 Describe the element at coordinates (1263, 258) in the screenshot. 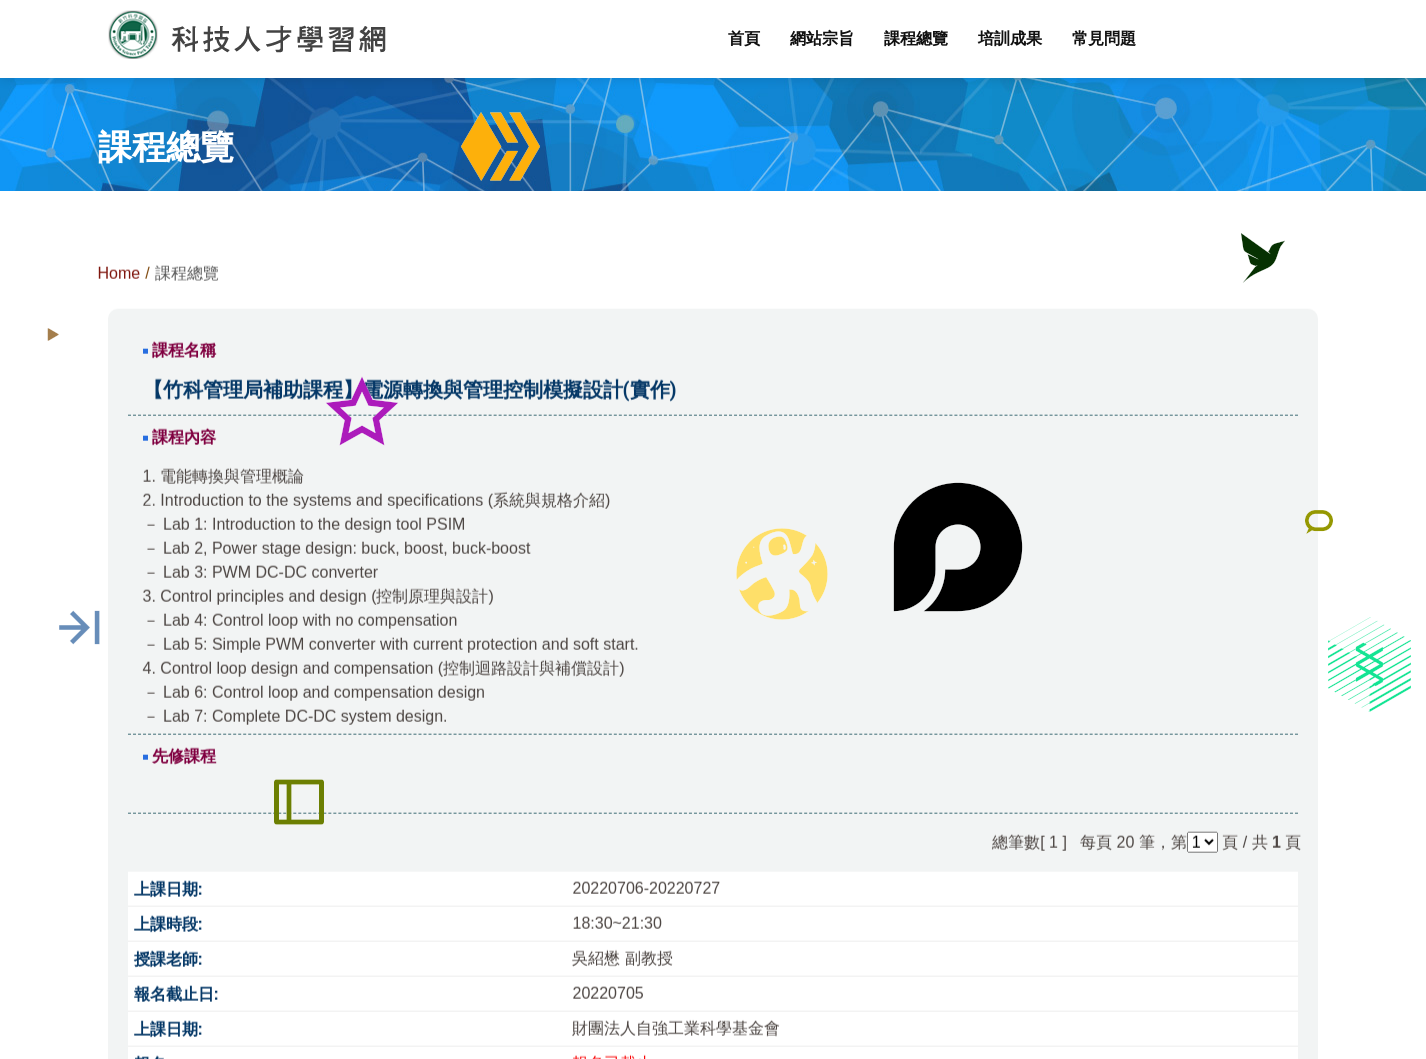

I see `fauna database service logo` at that location.